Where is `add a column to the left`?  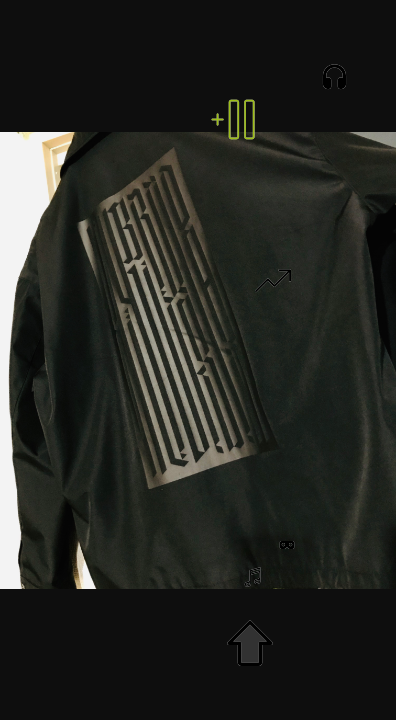
add a column to the left is located at coordinates (236, 119).